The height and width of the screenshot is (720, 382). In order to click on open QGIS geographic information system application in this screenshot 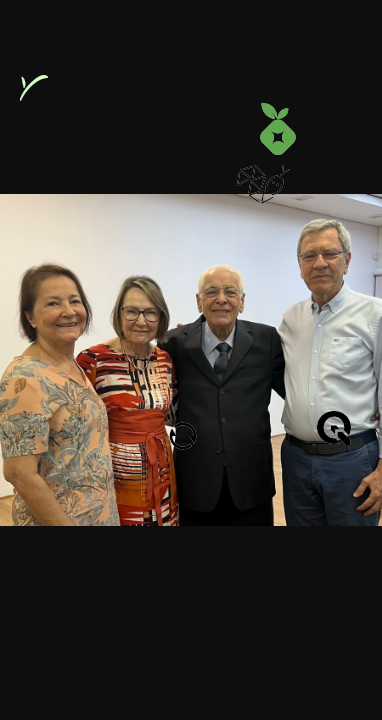, I will do `click(334, 428)`.